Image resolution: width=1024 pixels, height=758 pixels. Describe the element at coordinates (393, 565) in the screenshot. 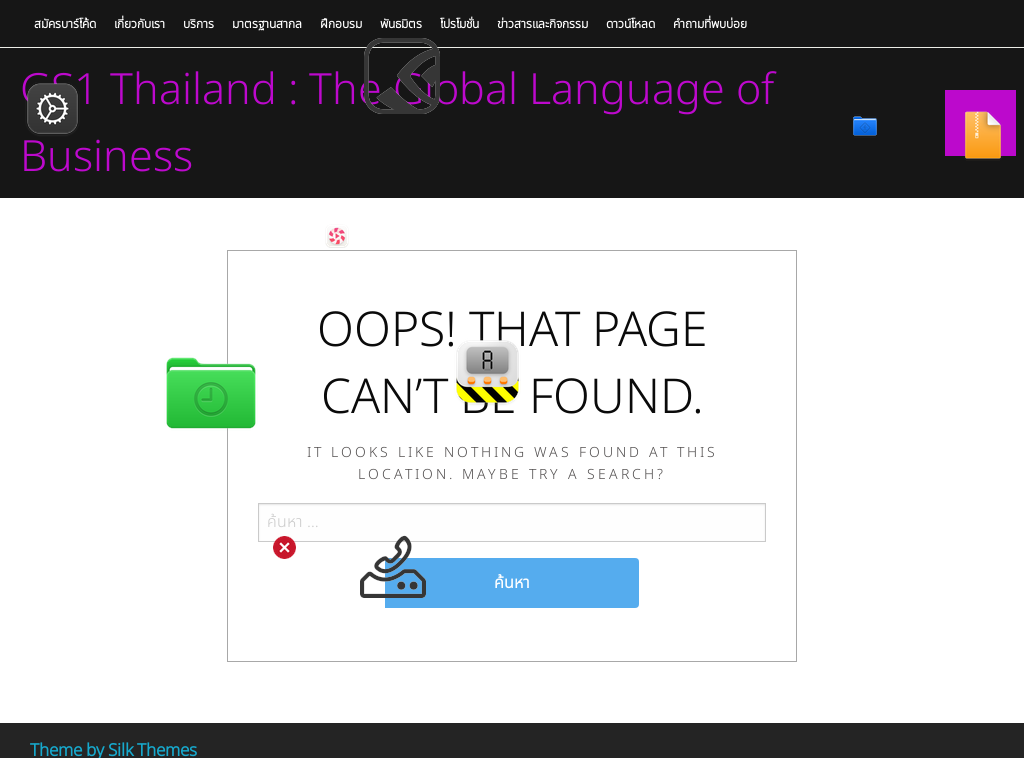

I see `indicates modem or dial-up connection status` at that location.